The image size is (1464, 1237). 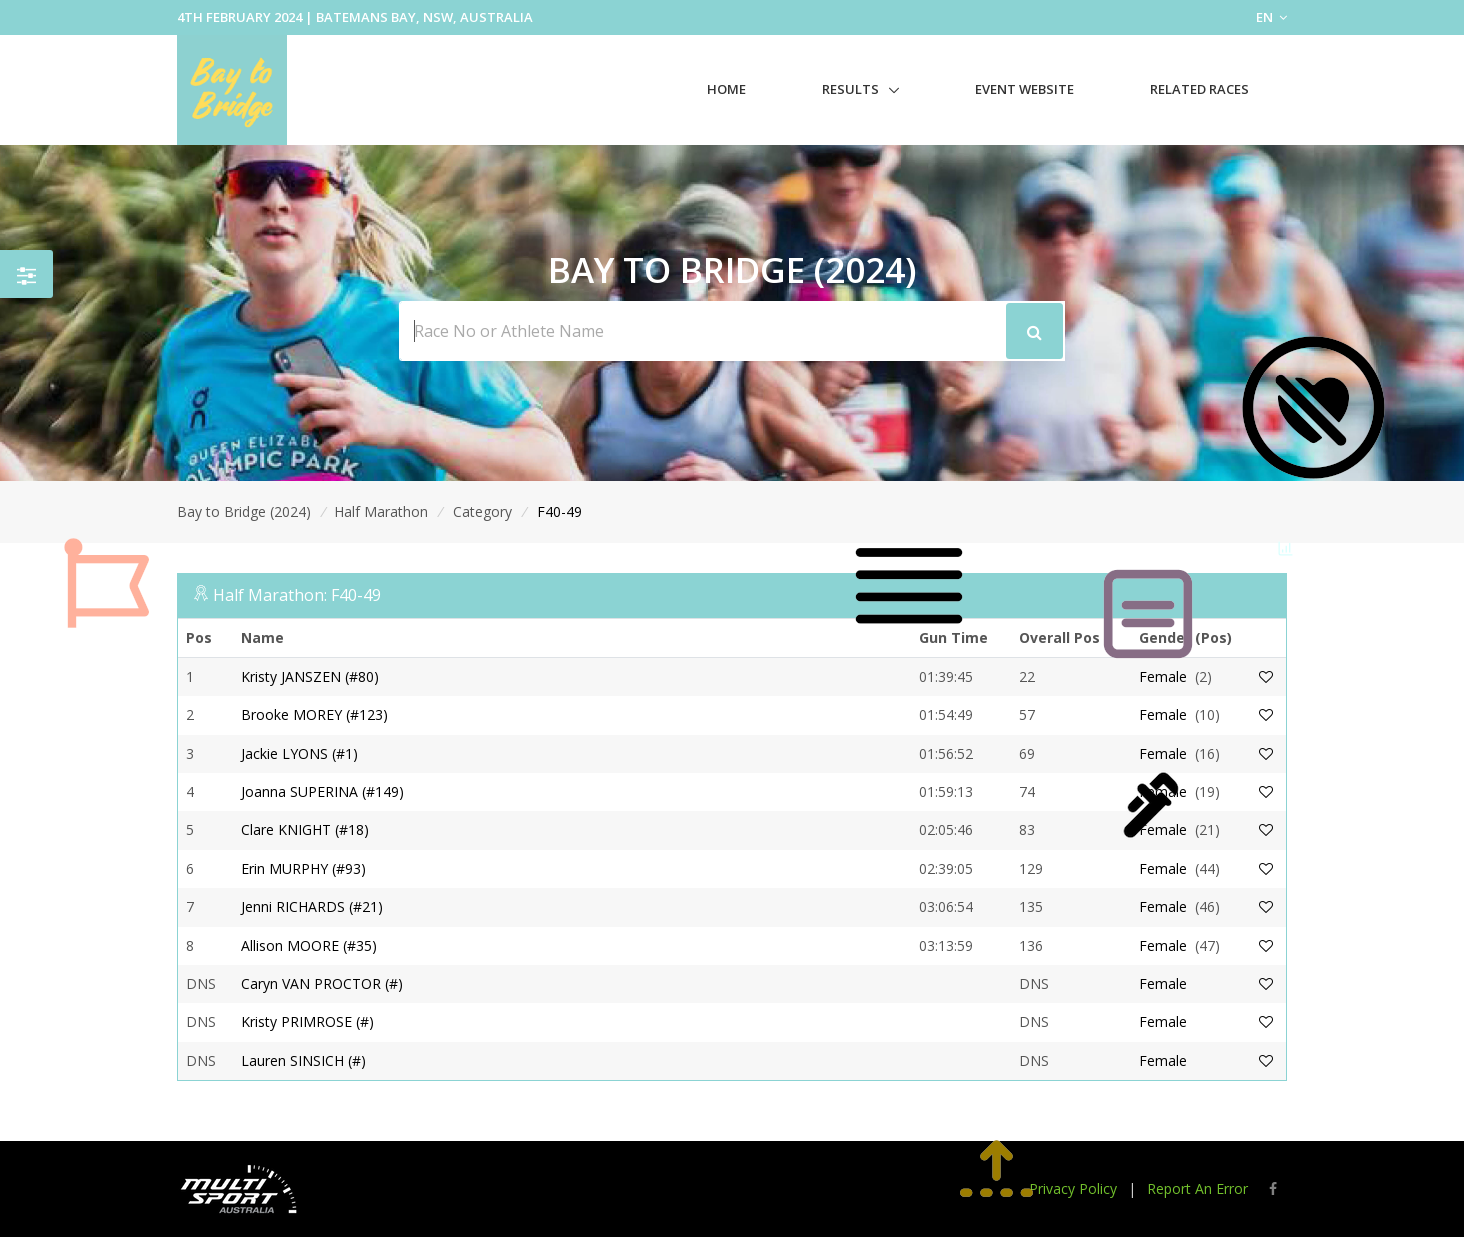 What do you see at coordinates (1313, 407) in the screenshot?
I see `remove from favorites` at bounding box center [1313, 407].